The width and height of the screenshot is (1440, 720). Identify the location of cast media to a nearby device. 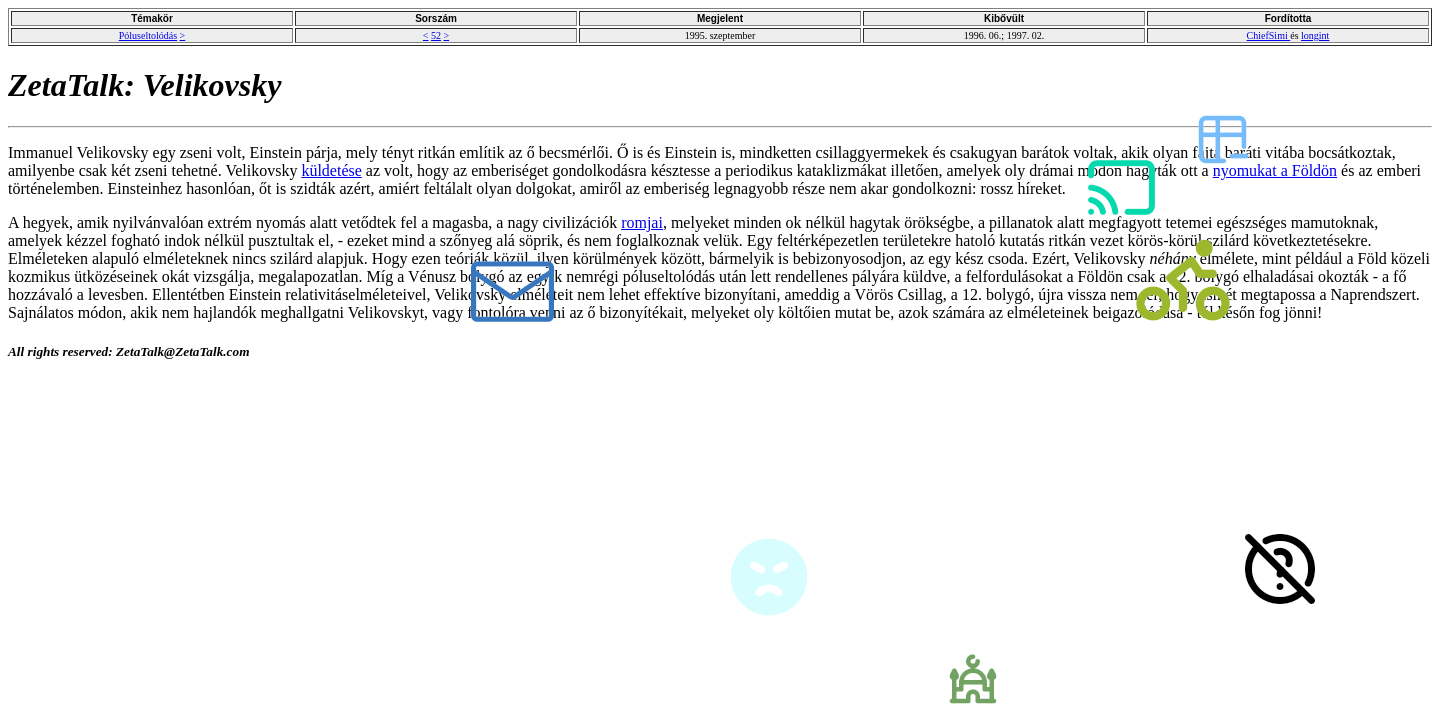
(1121, 187).